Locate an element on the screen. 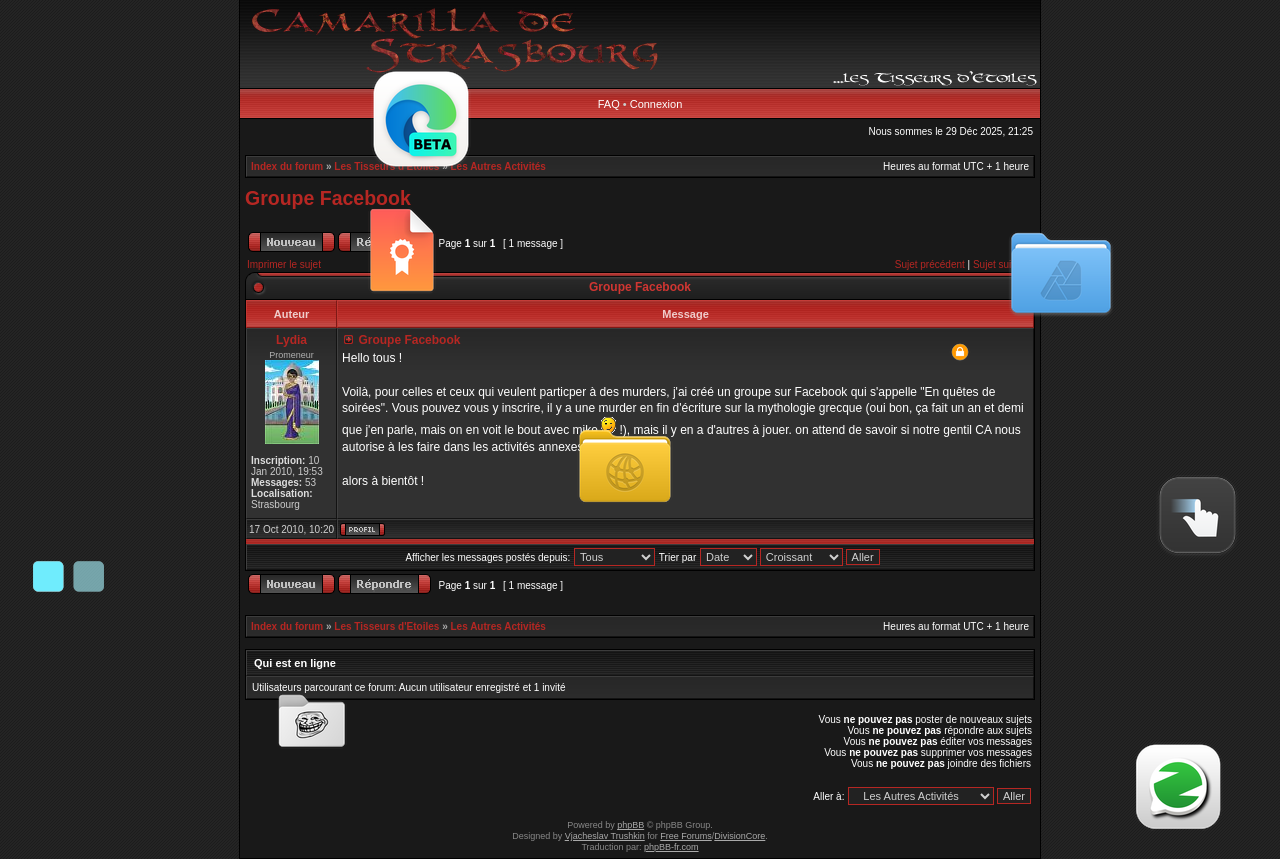  open microsoft edge beta browser is located at coordinates (421, 119).